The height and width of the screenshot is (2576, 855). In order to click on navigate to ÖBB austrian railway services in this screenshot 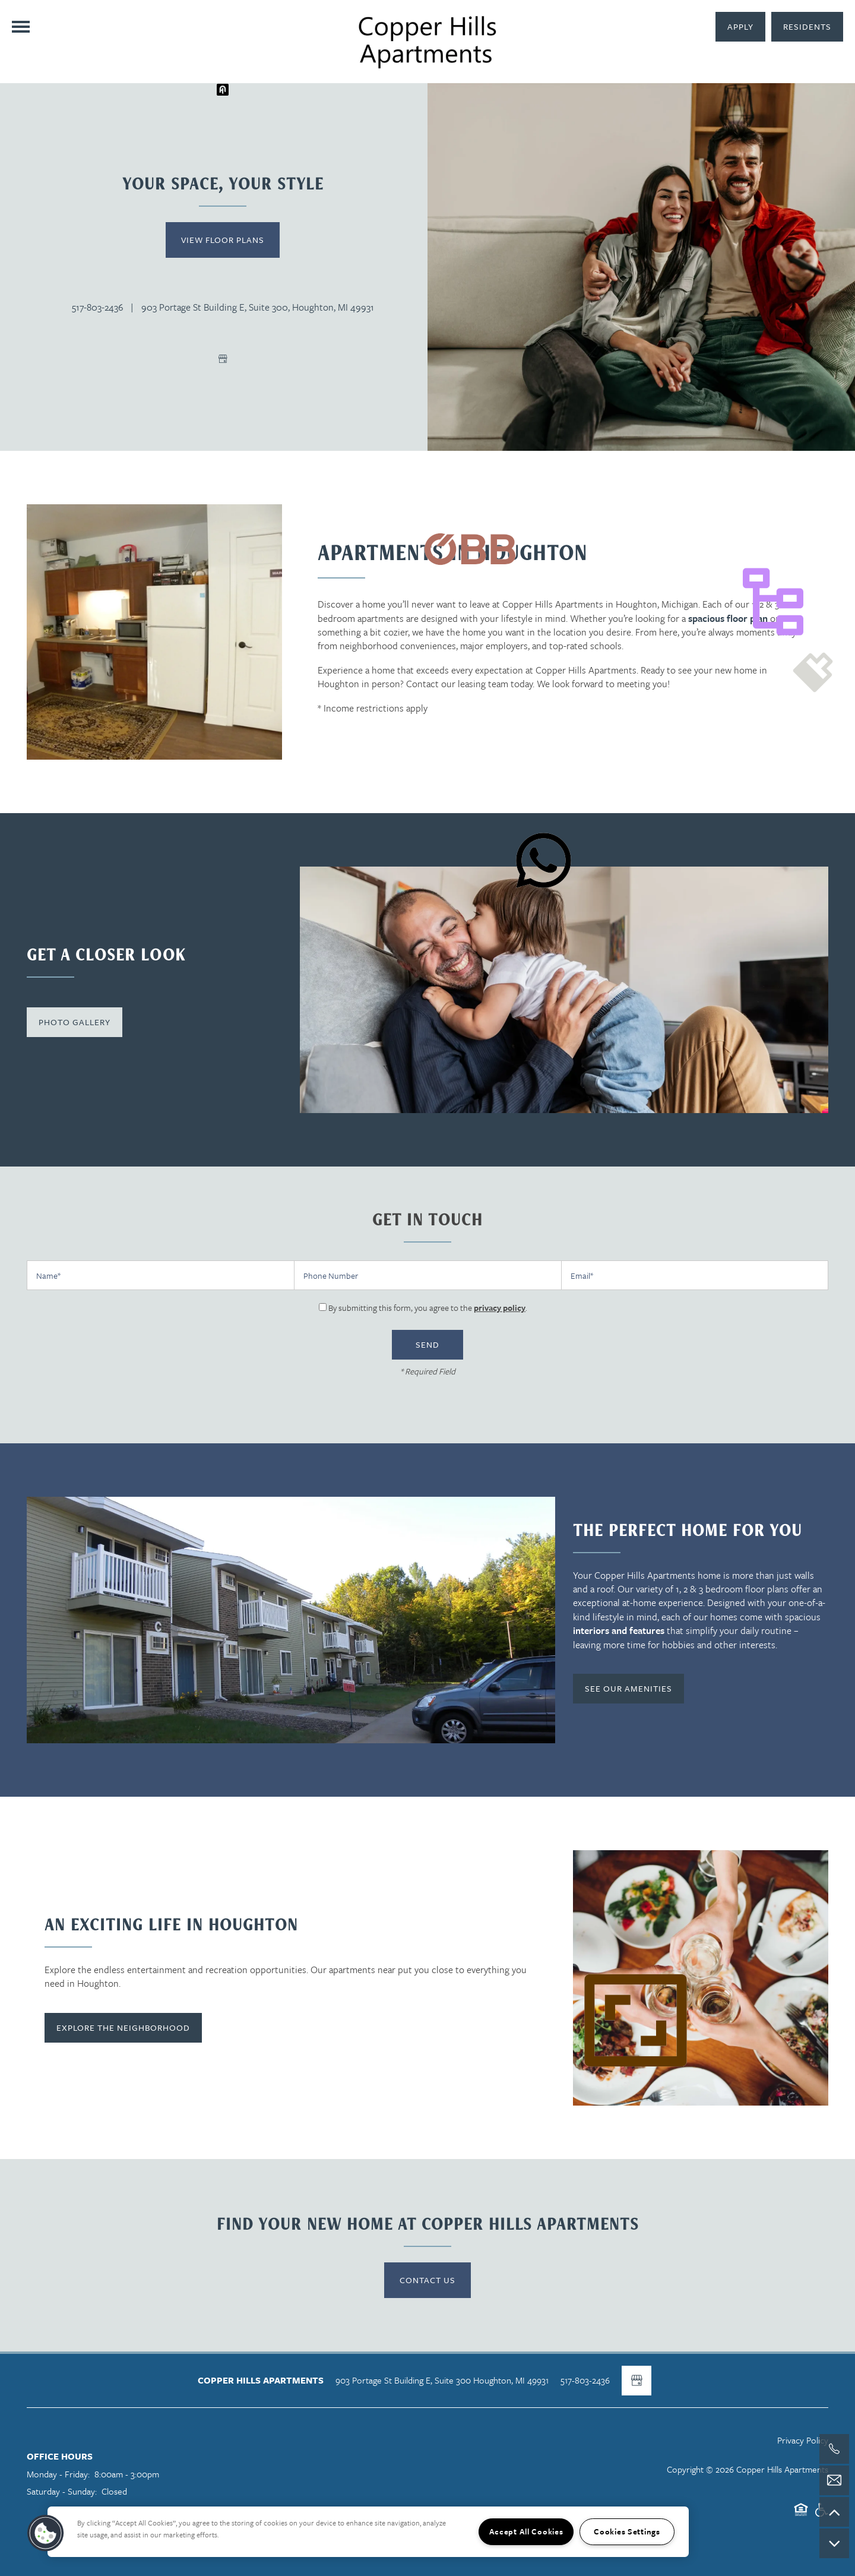, I will do `click(470, 549)`.